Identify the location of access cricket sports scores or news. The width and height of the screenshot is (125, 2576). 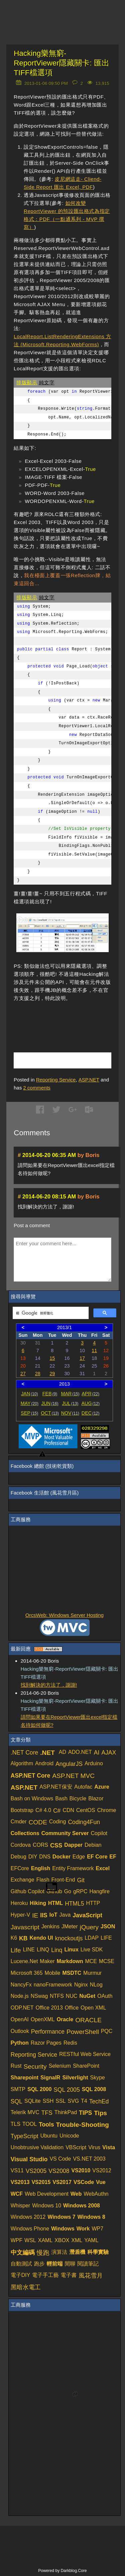
(42, 365).